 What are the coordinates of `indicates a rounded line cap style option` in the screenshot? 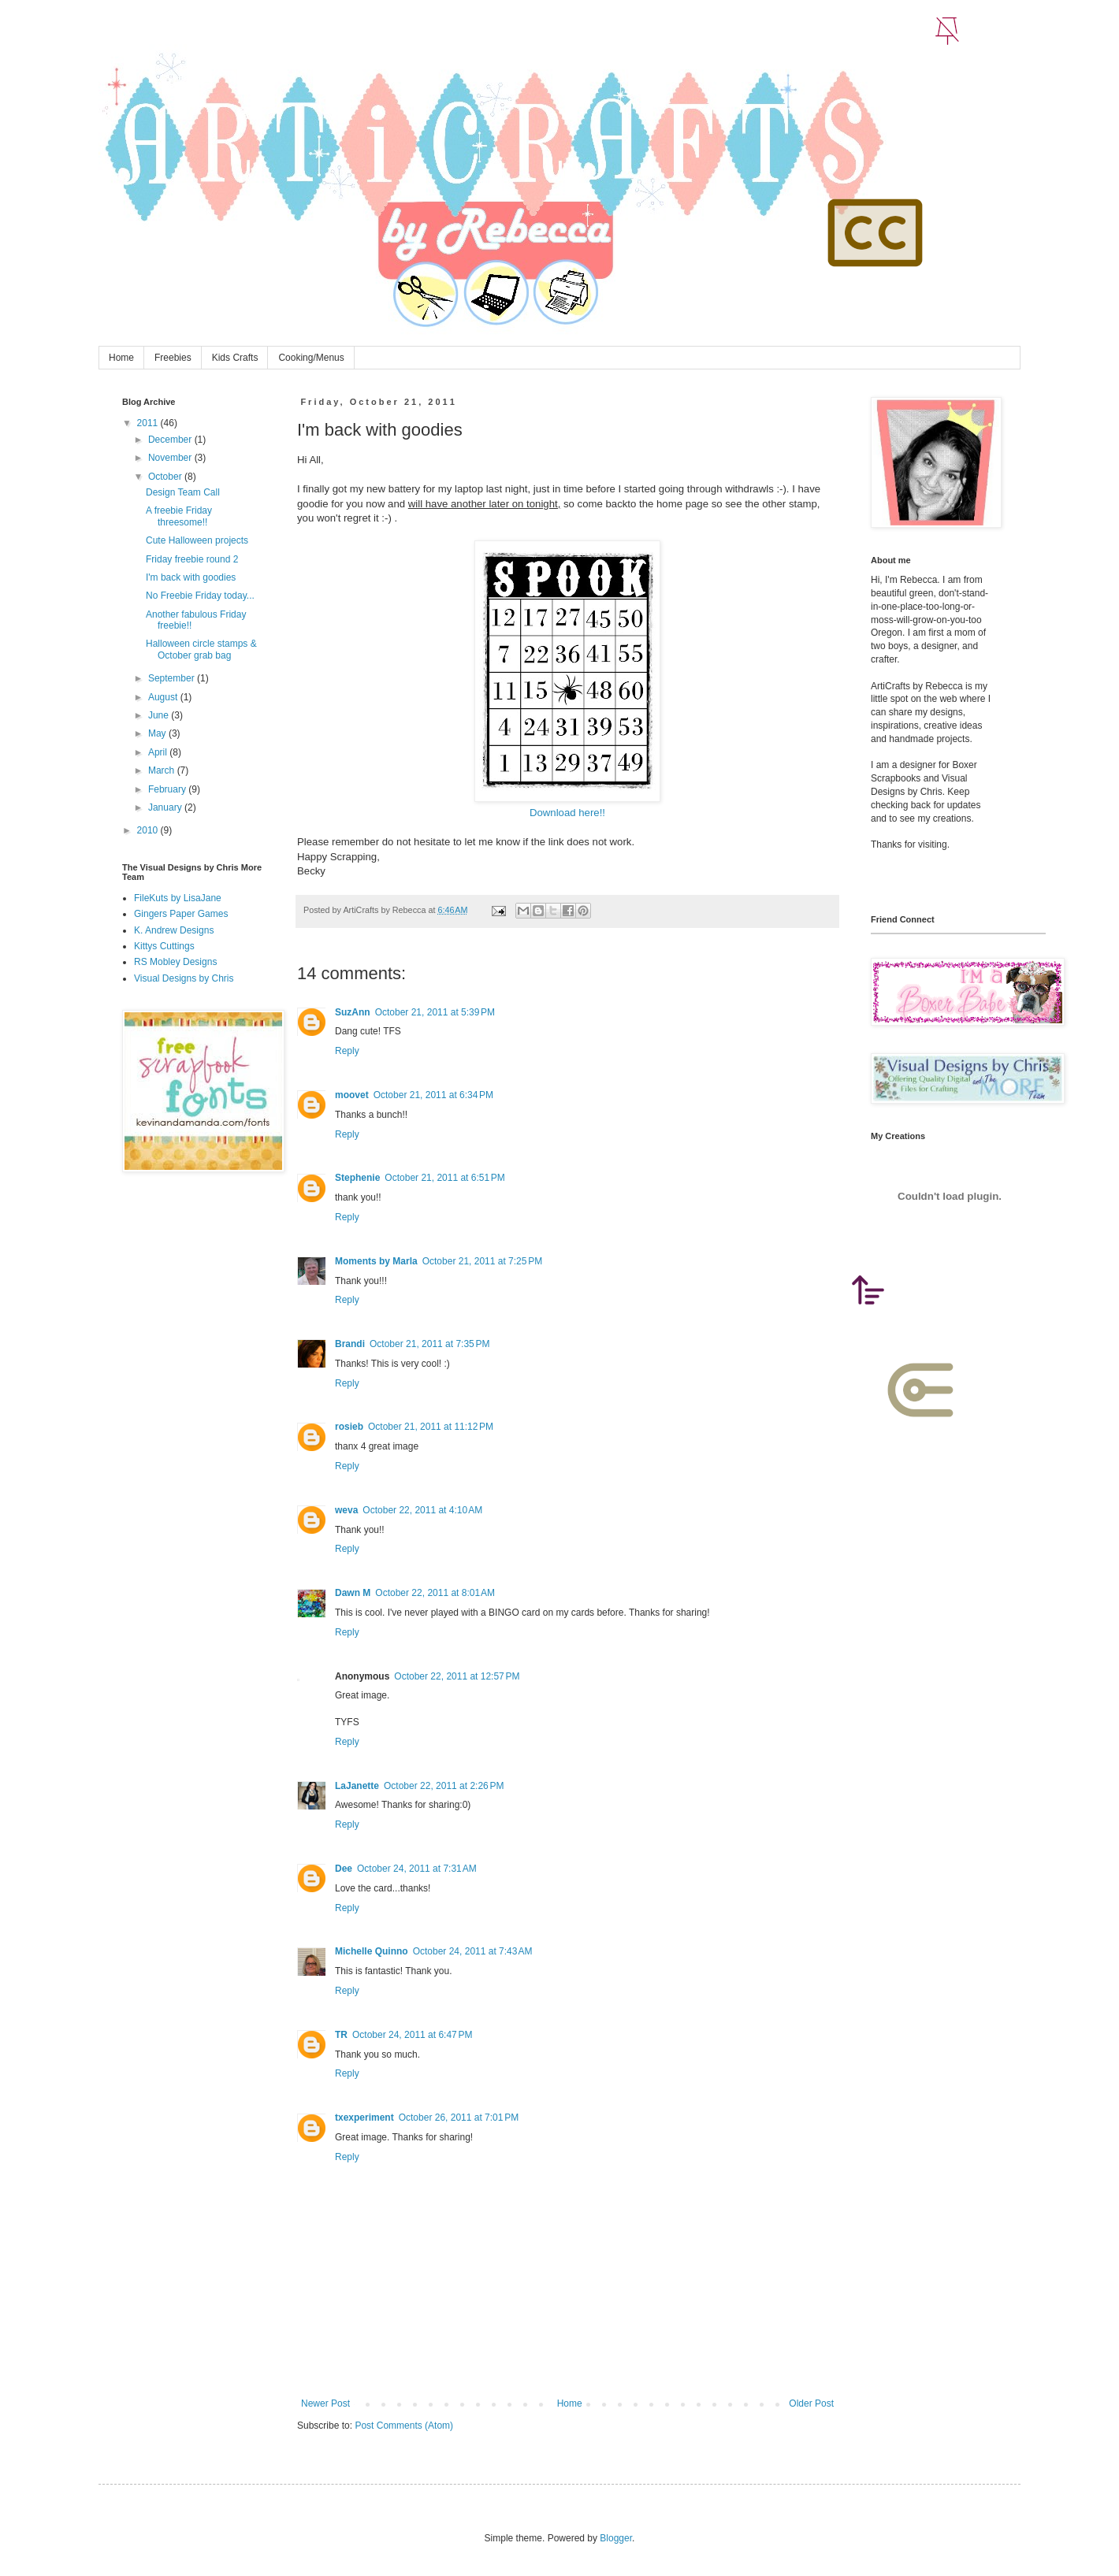 It's located at (918, 1390).